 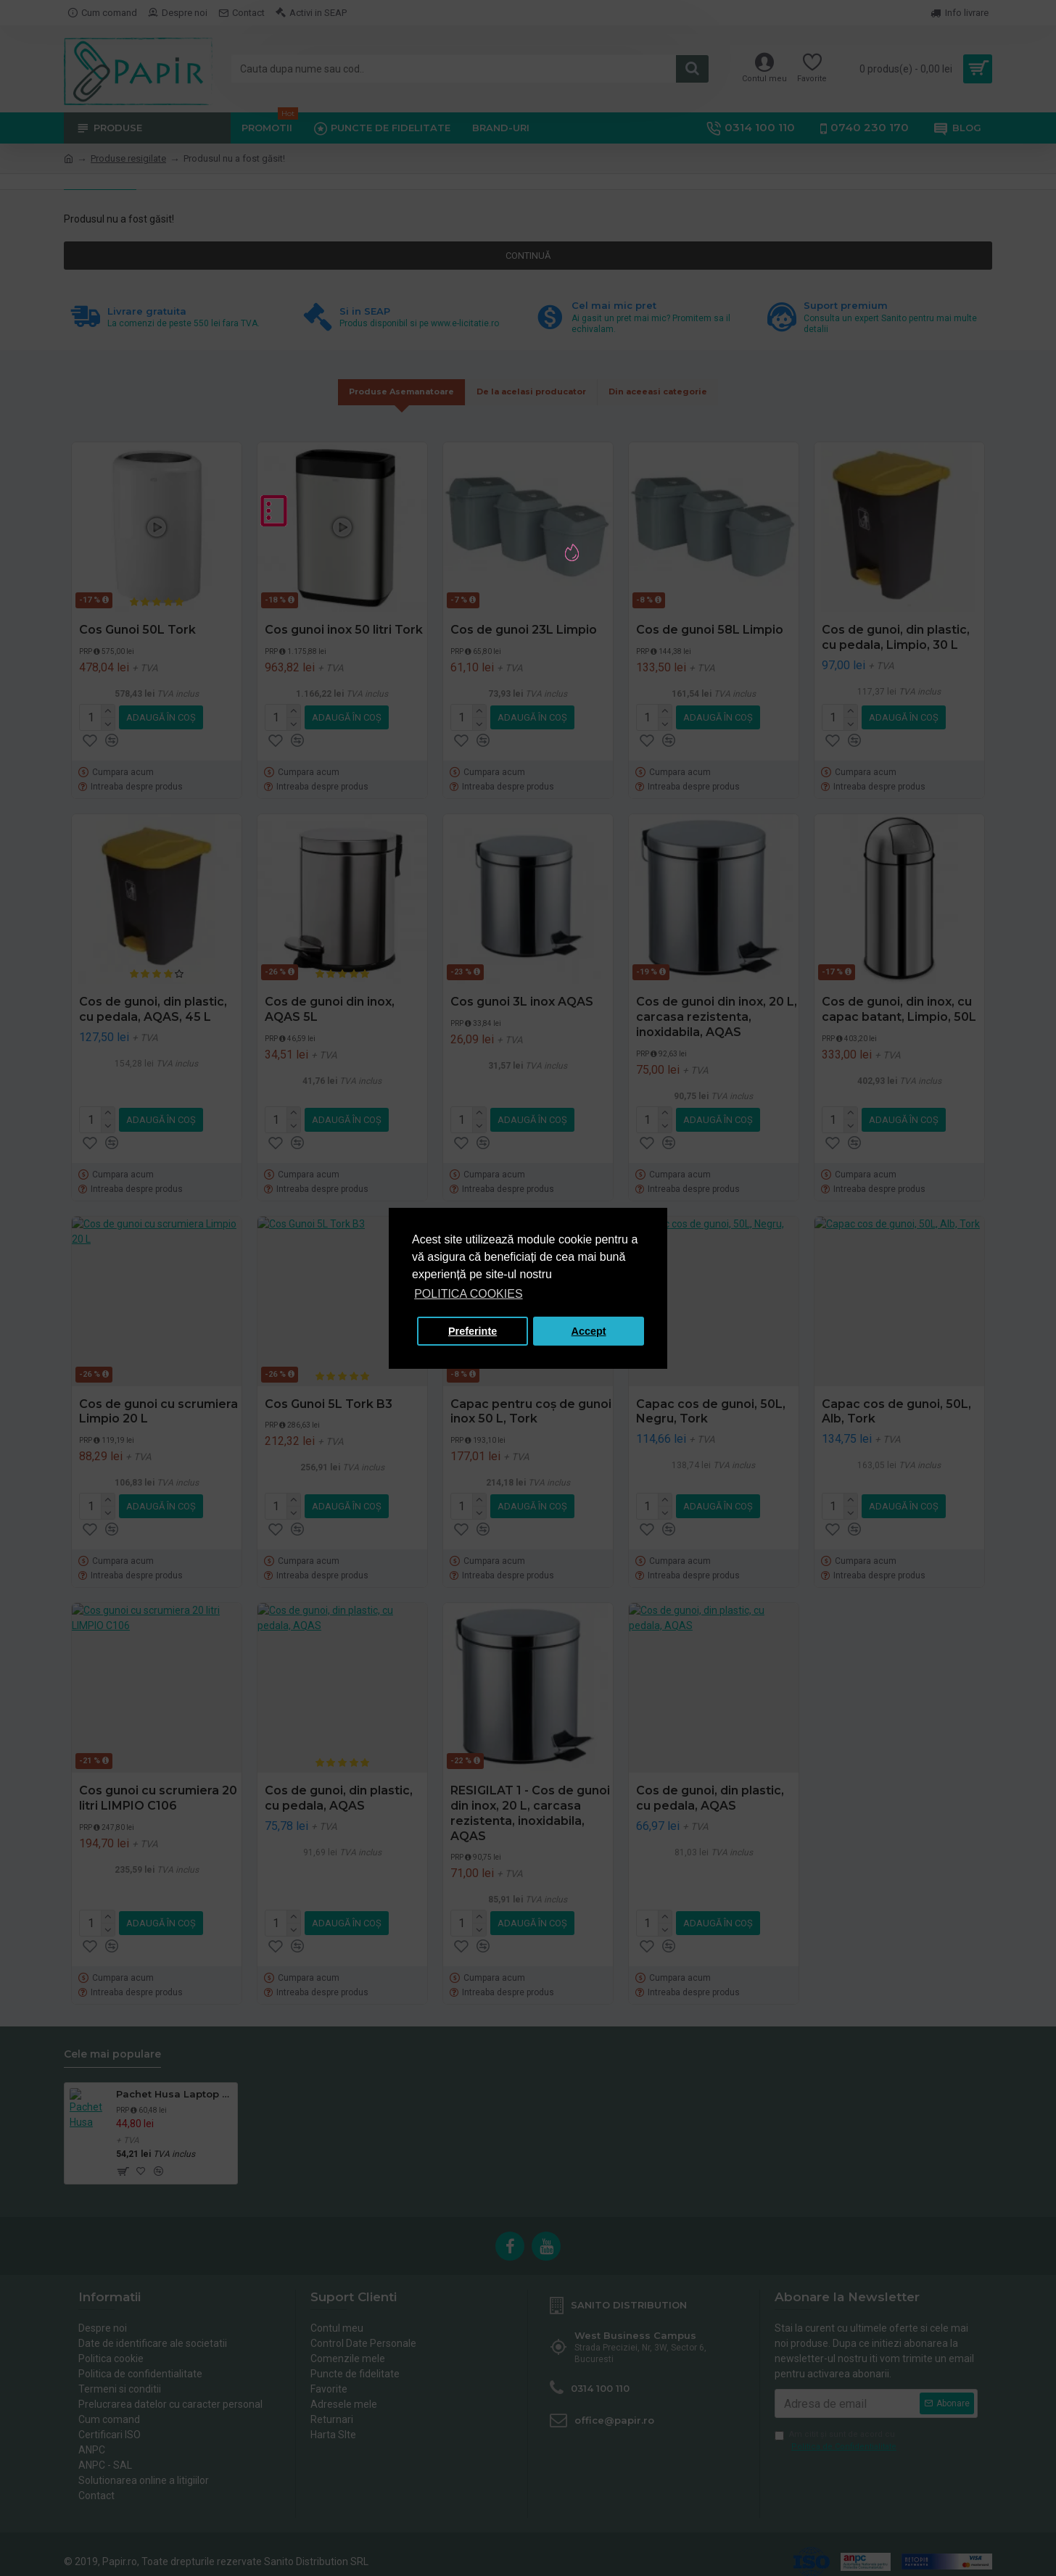 I want to click on view or open film script, so click(x=273, y=510).